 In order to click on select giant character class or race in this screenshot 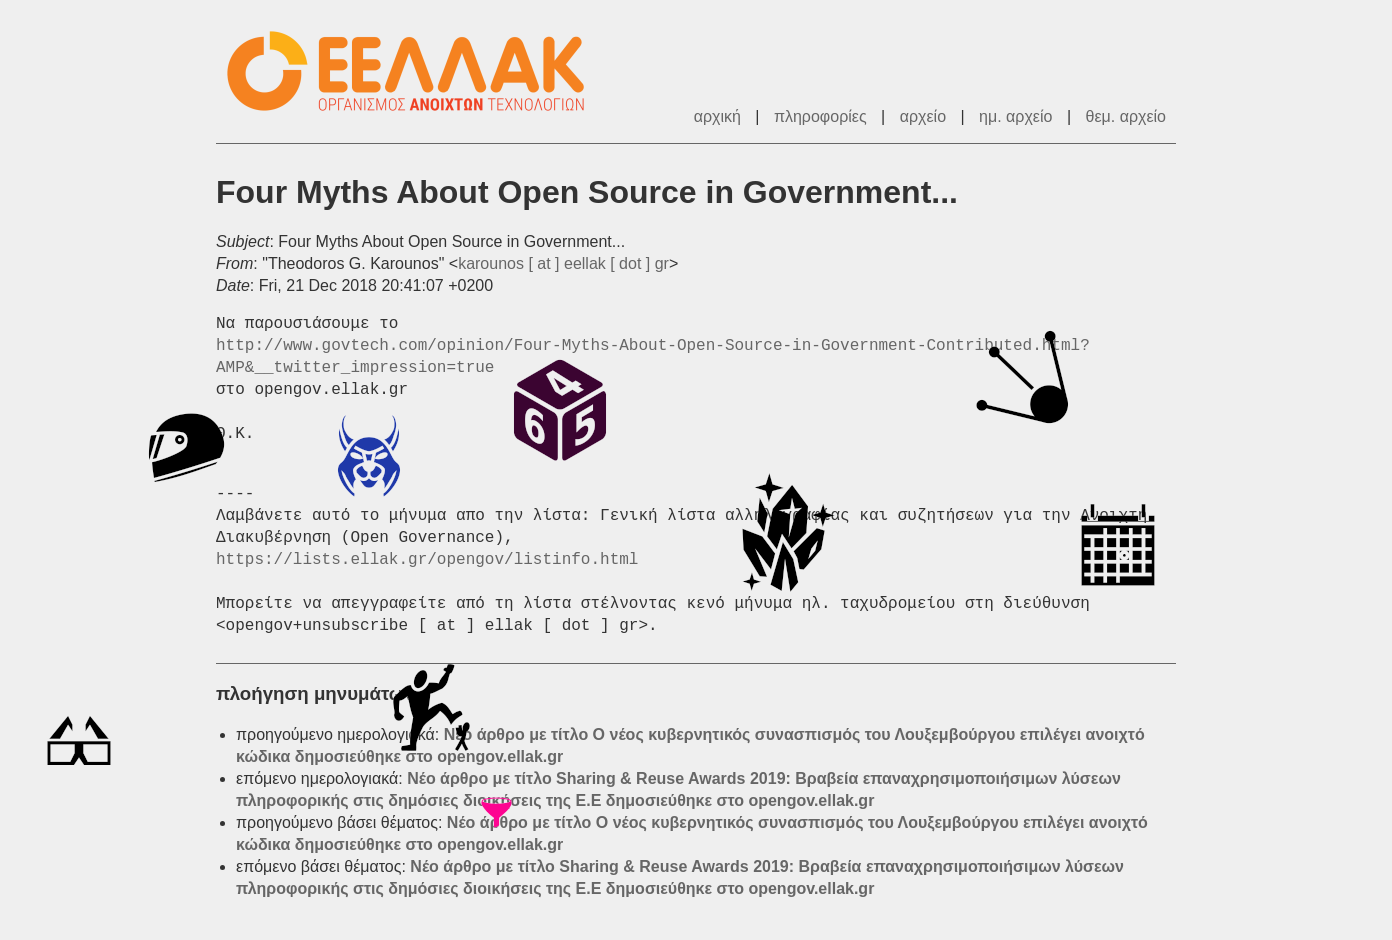, I will do `click(431, 707)`.